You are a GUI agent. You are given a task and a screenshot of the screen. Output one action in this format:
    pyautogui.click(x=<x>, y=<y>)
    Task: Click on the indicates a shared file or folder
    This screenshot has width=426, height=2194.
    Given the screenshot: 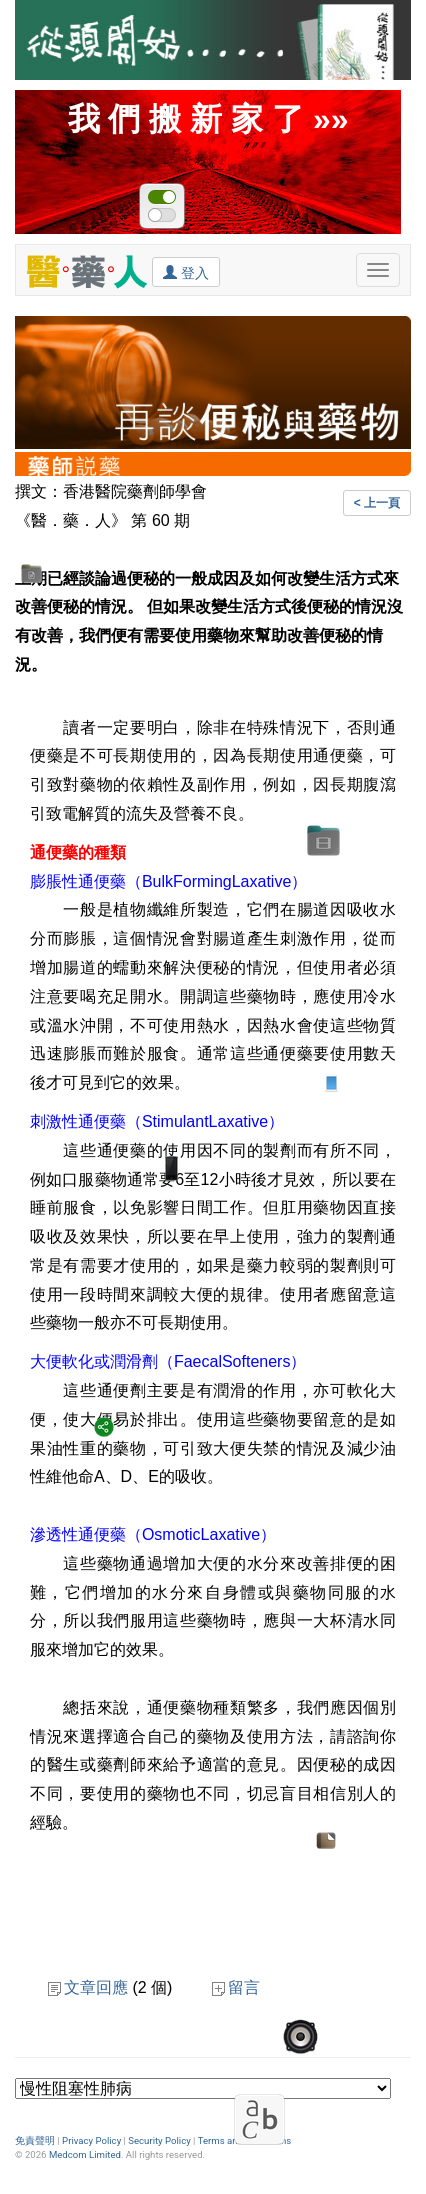 What is the action you would take?
    pyautogui.click(x=104, y=1427)
    